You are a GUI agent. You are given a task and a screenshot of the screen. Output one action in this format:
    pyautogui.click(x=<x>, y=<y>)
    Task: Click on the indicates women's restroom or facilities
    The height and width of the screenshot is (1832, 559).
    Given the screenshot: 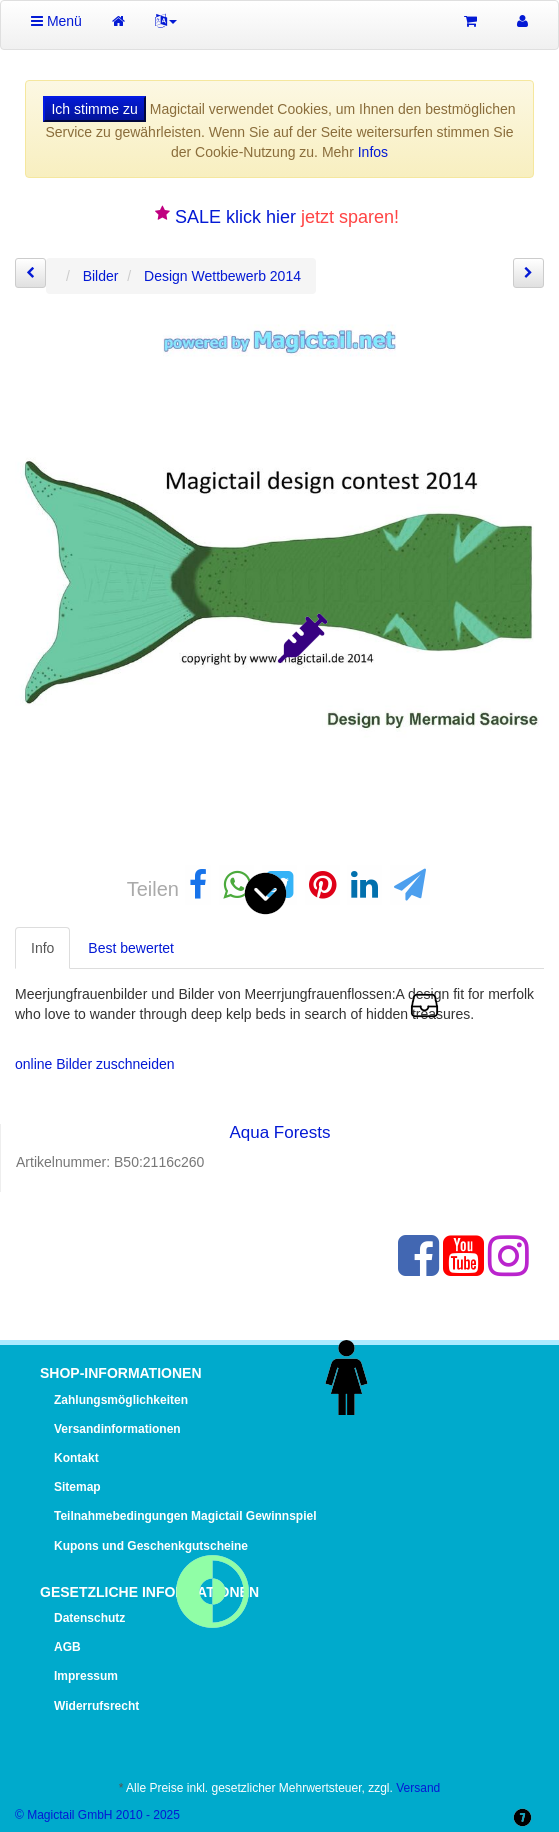 What is the action you would take?
    pyautogui.click(x=346, y=1377)
    